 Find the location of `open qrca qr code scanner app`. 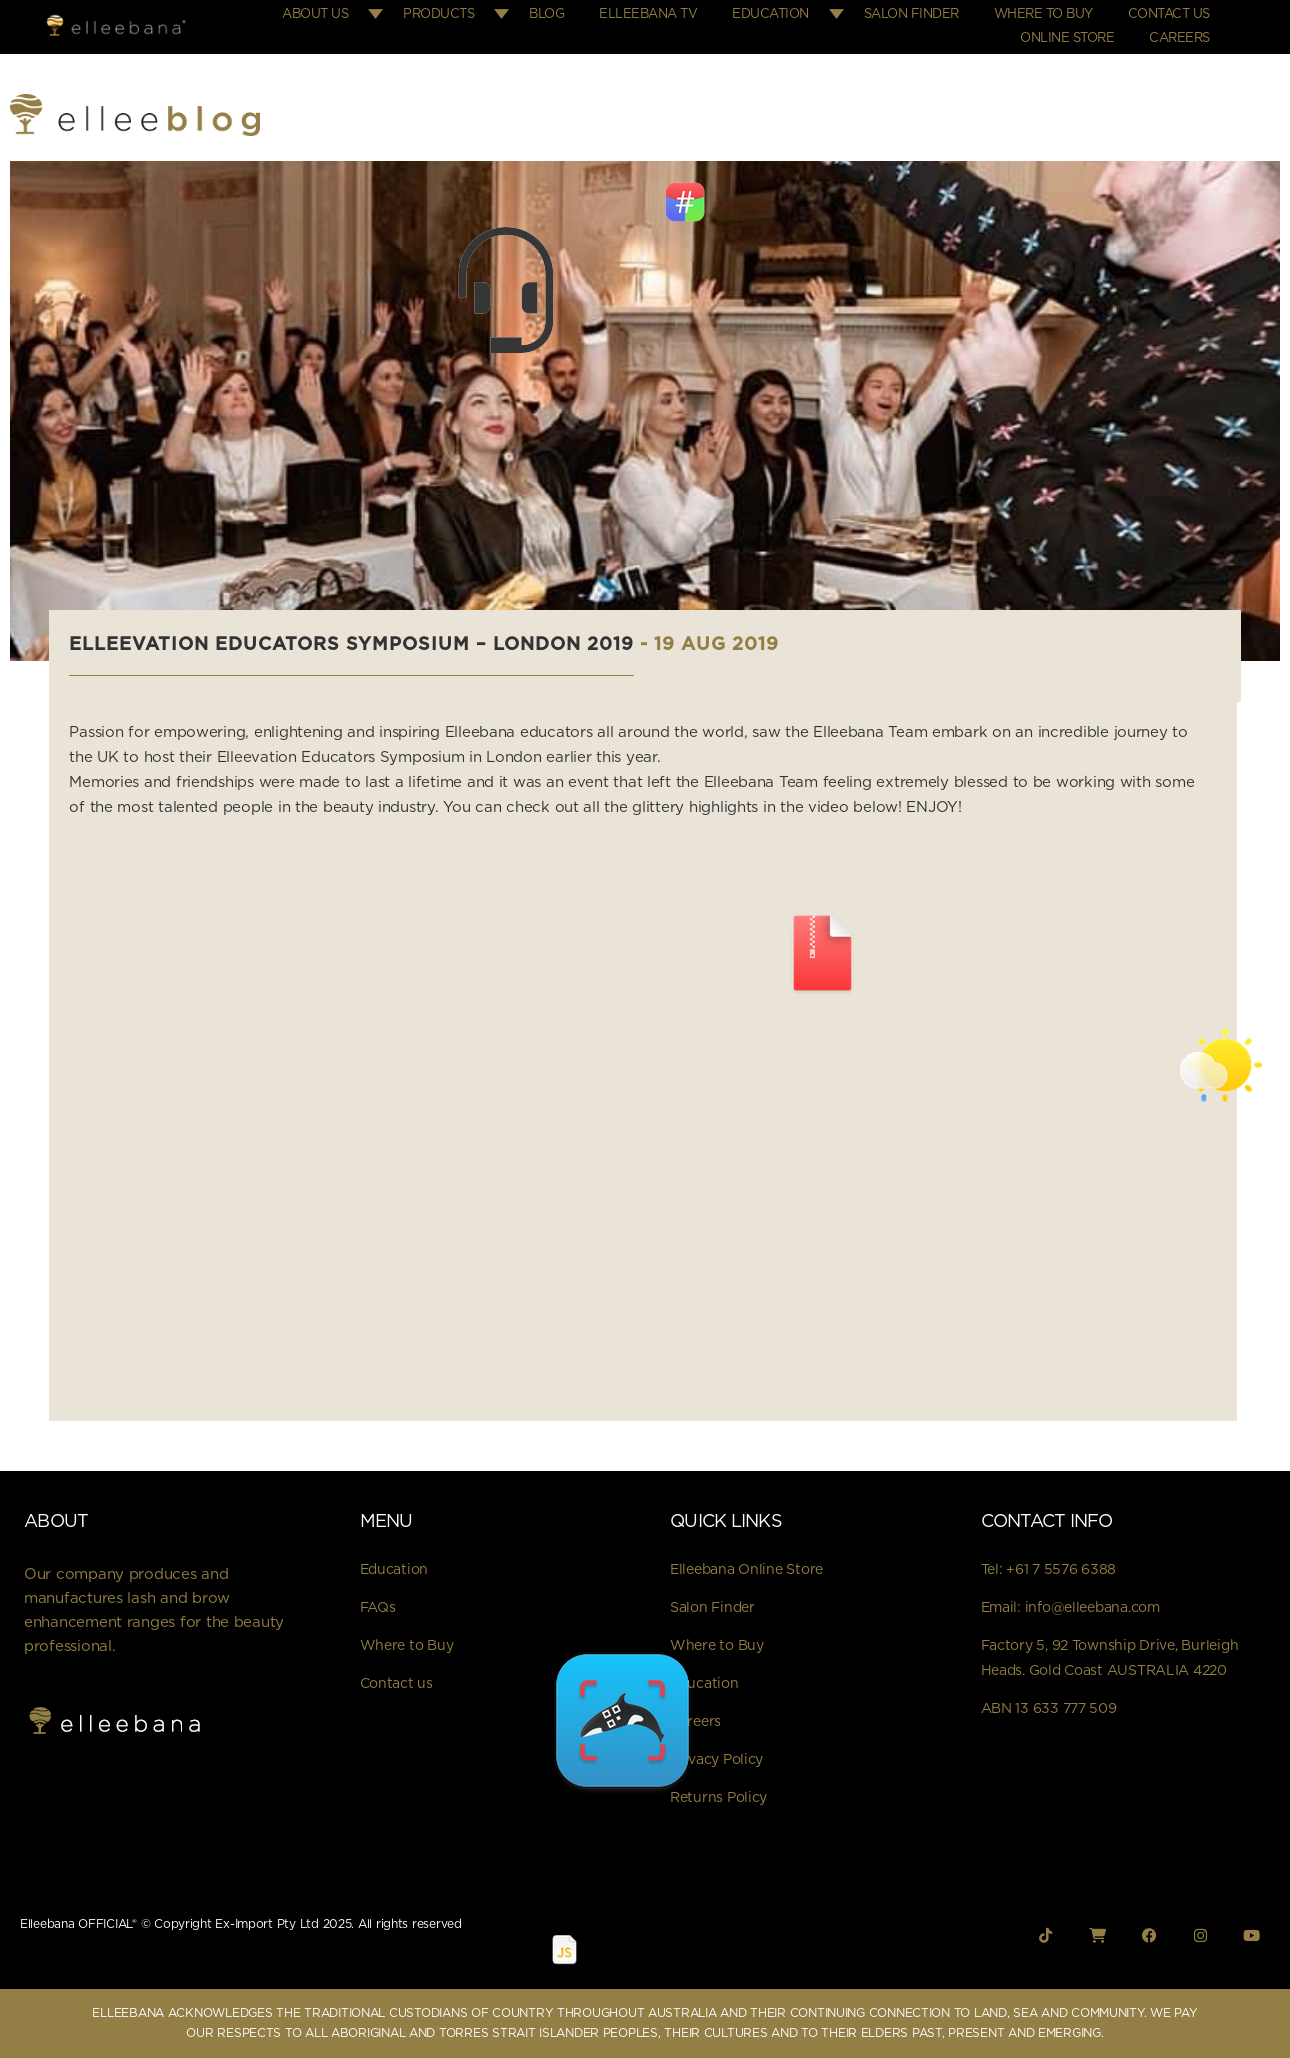

open qrca qr code scanner app is located at coordinates (622, 1720).